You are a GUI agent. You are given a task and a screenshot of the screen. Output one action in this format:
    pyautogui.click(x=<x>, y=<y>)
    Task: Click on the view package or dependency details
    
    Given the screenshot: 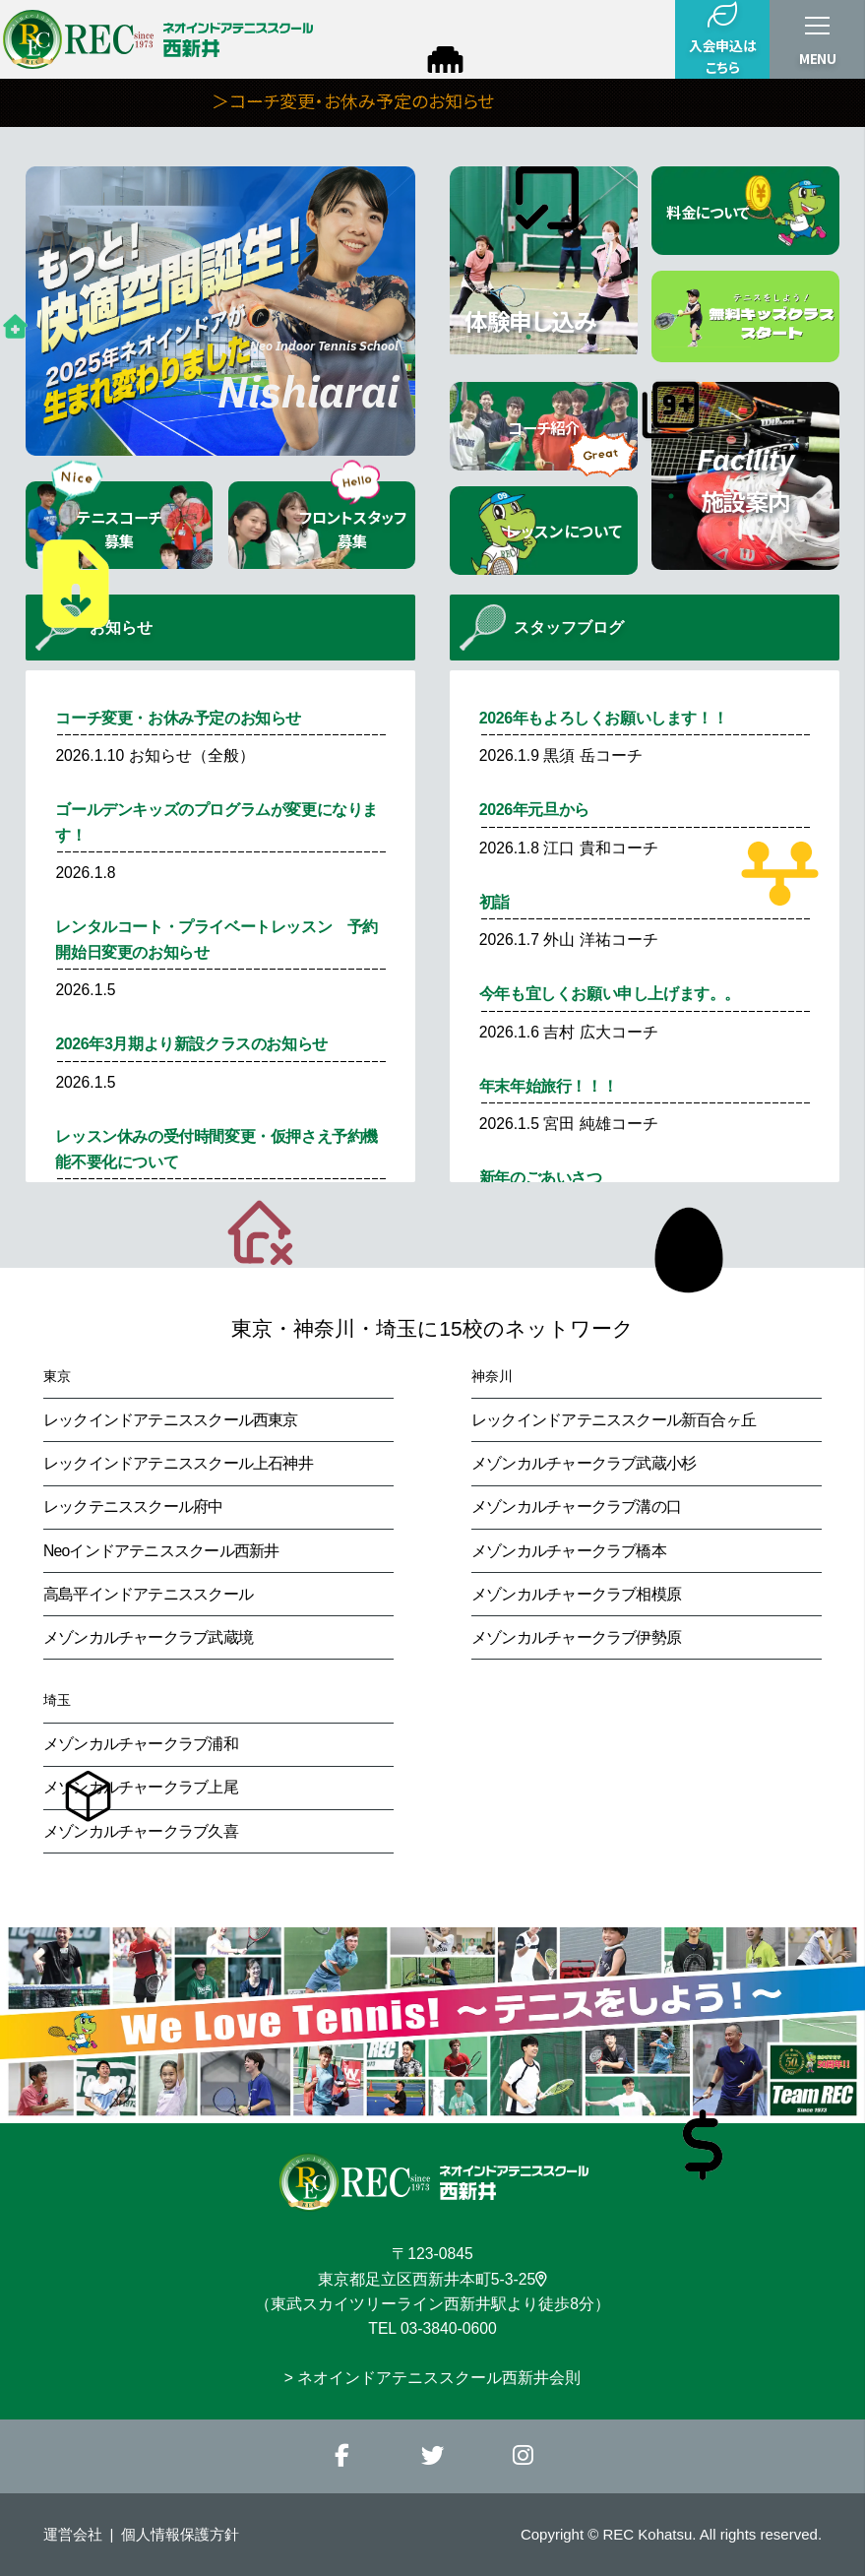 What is the action you would take?
    pyautogui.click(x=88, y=1796)
    